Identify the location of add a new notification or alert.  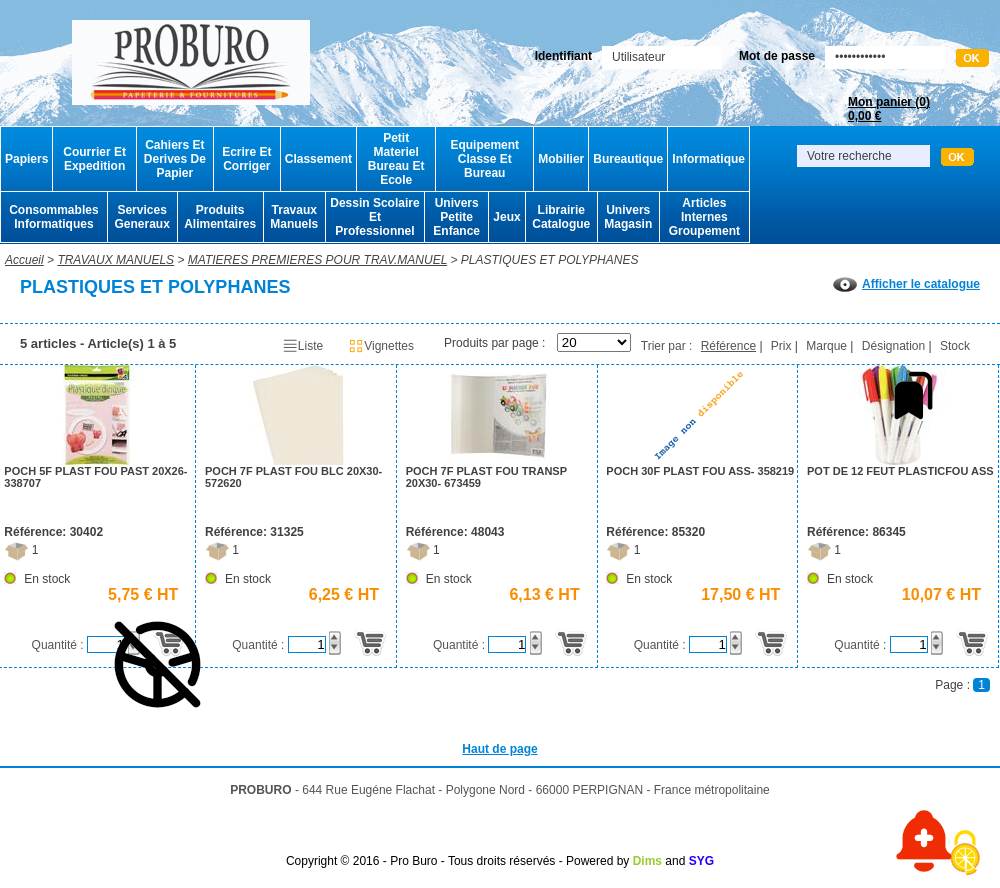
(924, 841).